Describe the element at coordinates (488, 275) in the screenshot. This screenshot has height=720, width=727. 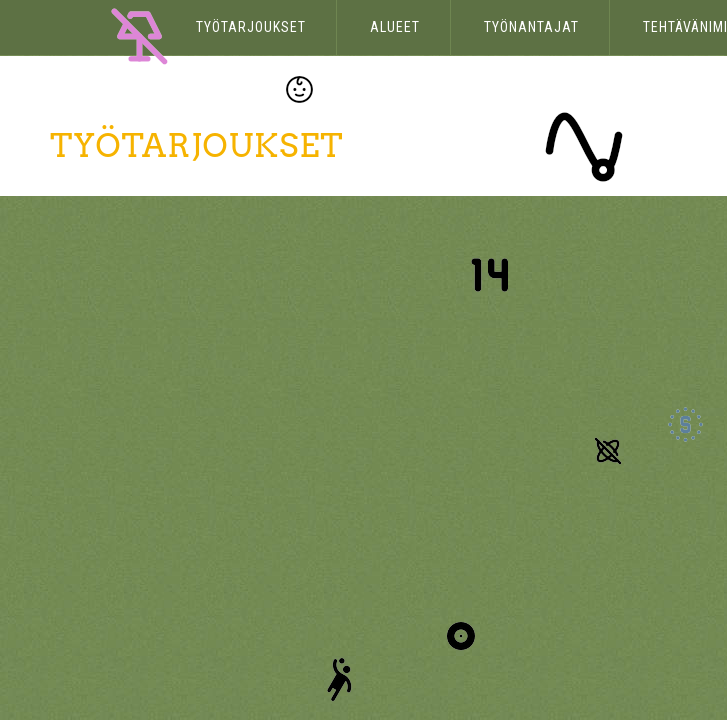
I see `indicates item number 14 in a list or sequence` at that location.